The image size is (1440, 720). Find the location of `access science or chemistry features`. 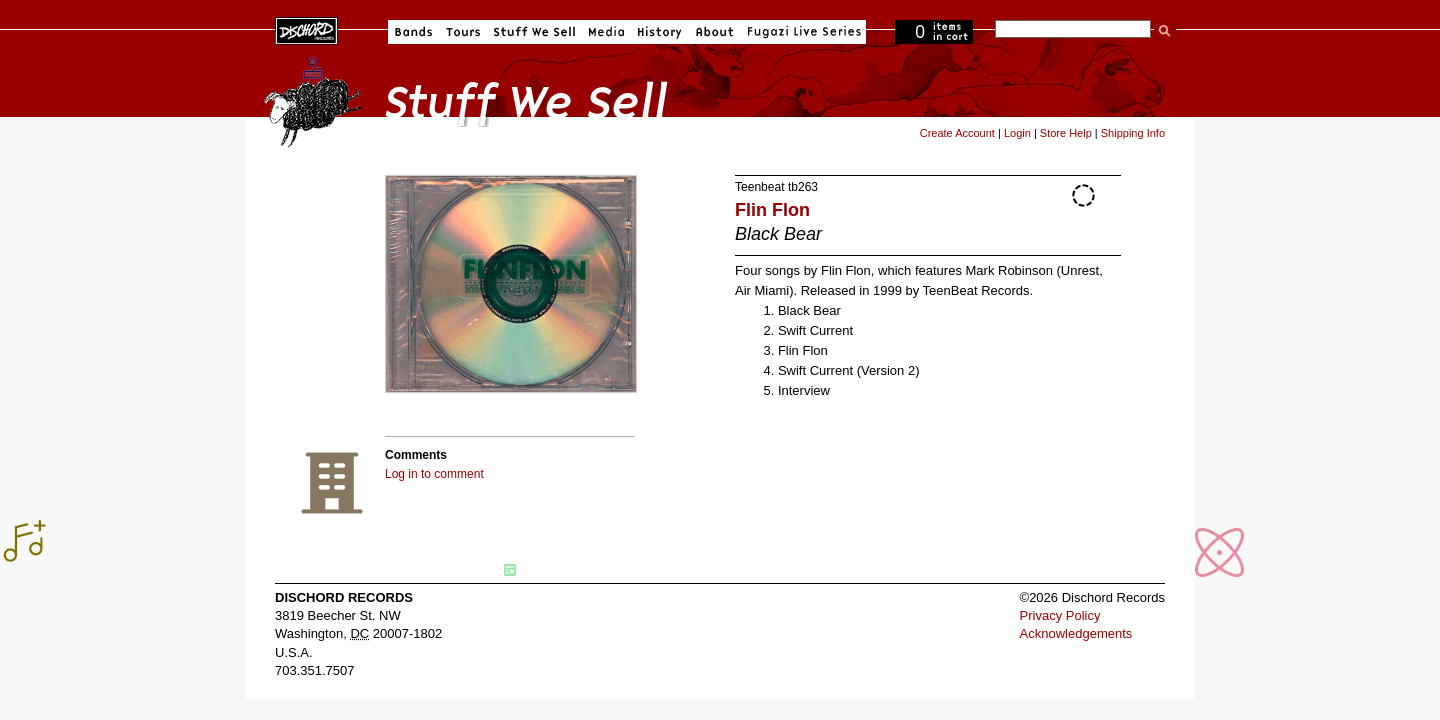

access science or chemistry features is located at coordinates (1219, 552).